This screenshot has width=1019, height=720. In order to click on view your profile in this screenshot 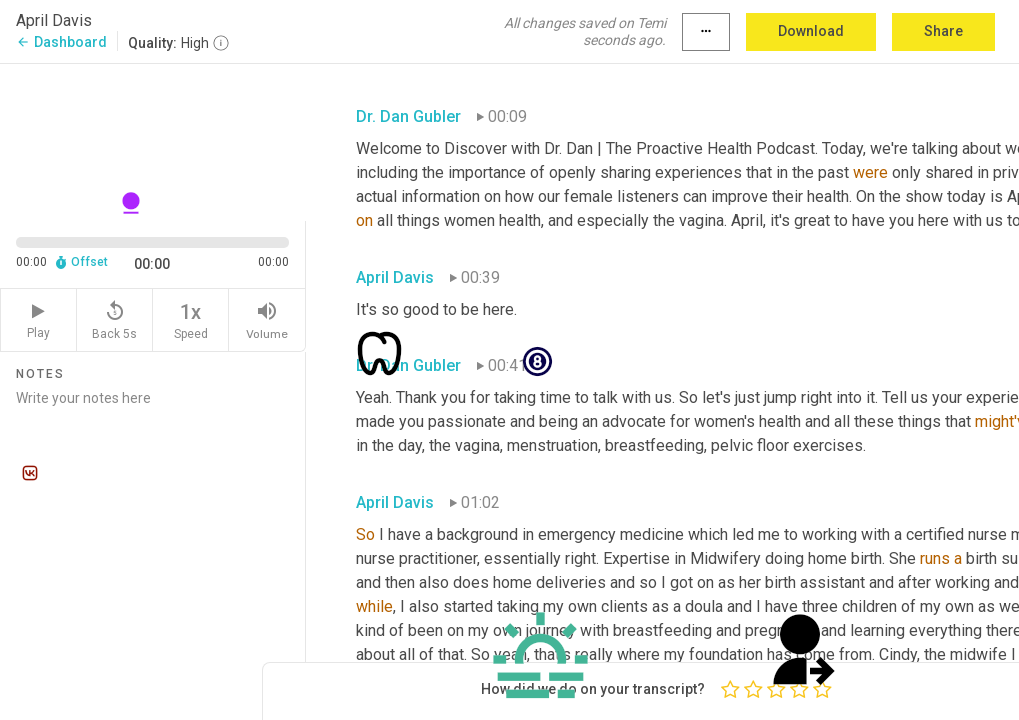, I will do `click(131, 203)`.